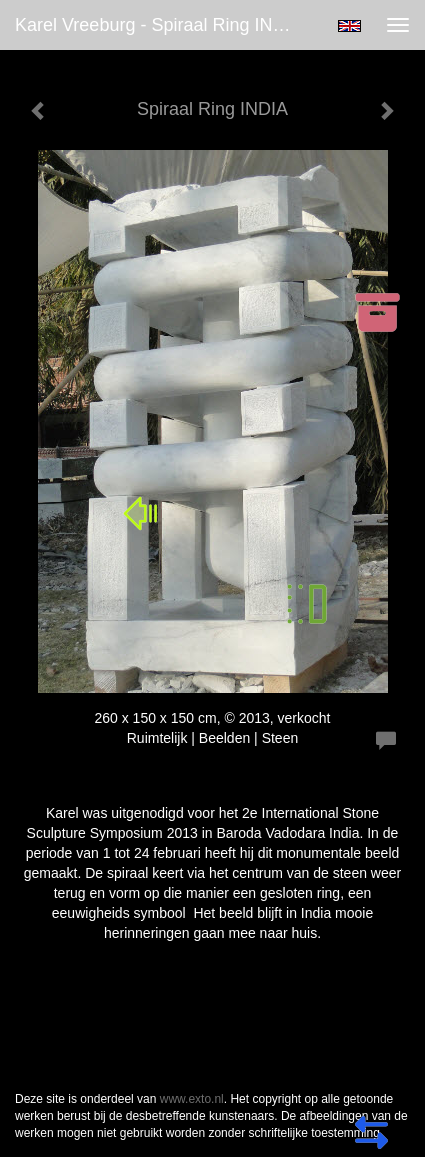  What do you see at coordinates (141, 513) in the screenshot?
I see `go back or return to previous screen` at bounding box center [141, 513].